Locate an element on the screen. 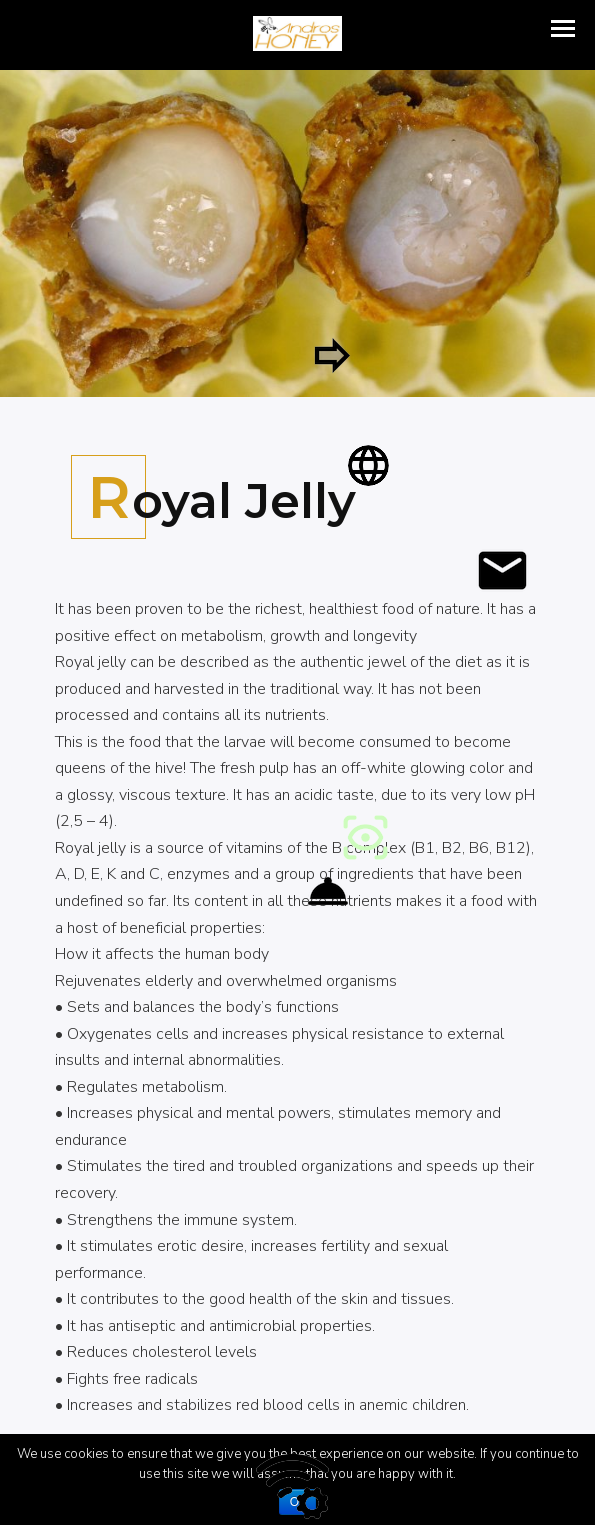 This screenshot has width=595, height=1525. request room service or hotel amenities is located at coordinates (328, 891).